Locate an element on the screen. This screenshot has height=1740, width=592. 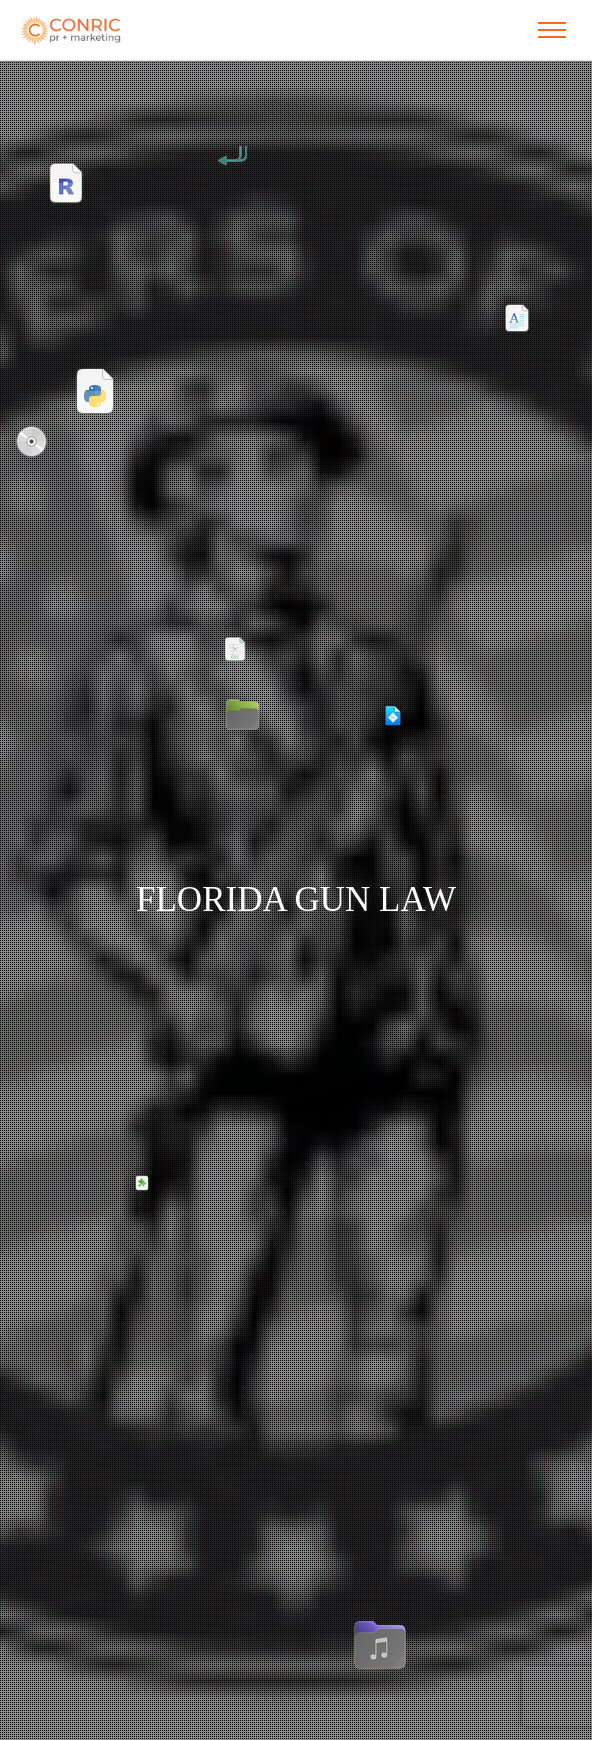
open a word processing document is located at coordinates (517, 318).